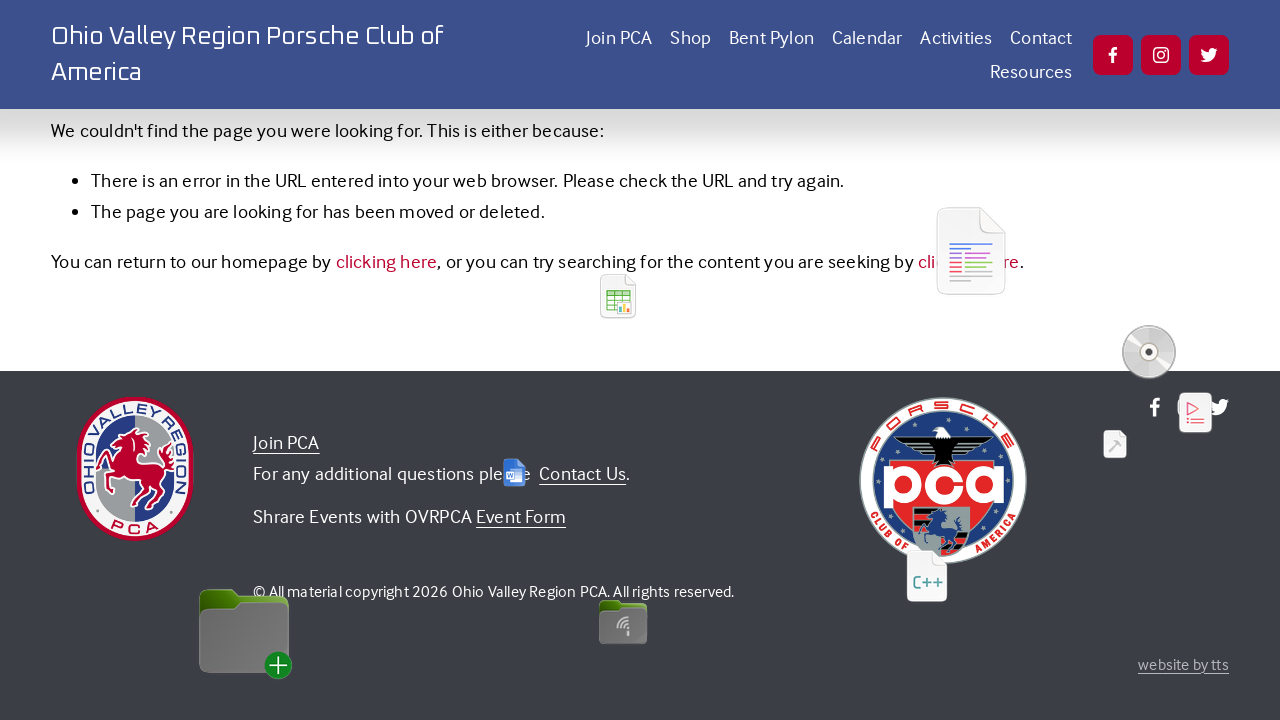  What do you see at coordinates (1149, 352) in the screenshot?
I see `audio CD detected in disc drive` at bounding box center [1149, 352].